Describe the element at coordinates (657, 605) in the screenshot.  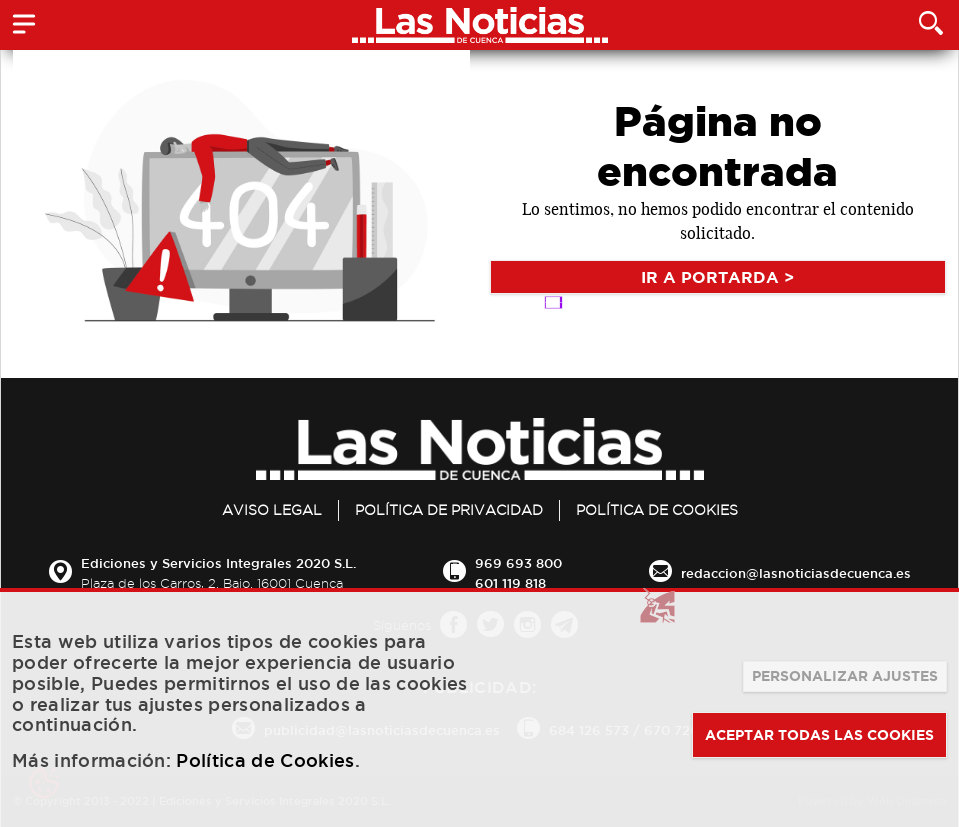
I see `activate a lightning-based attack or ability` at that location.